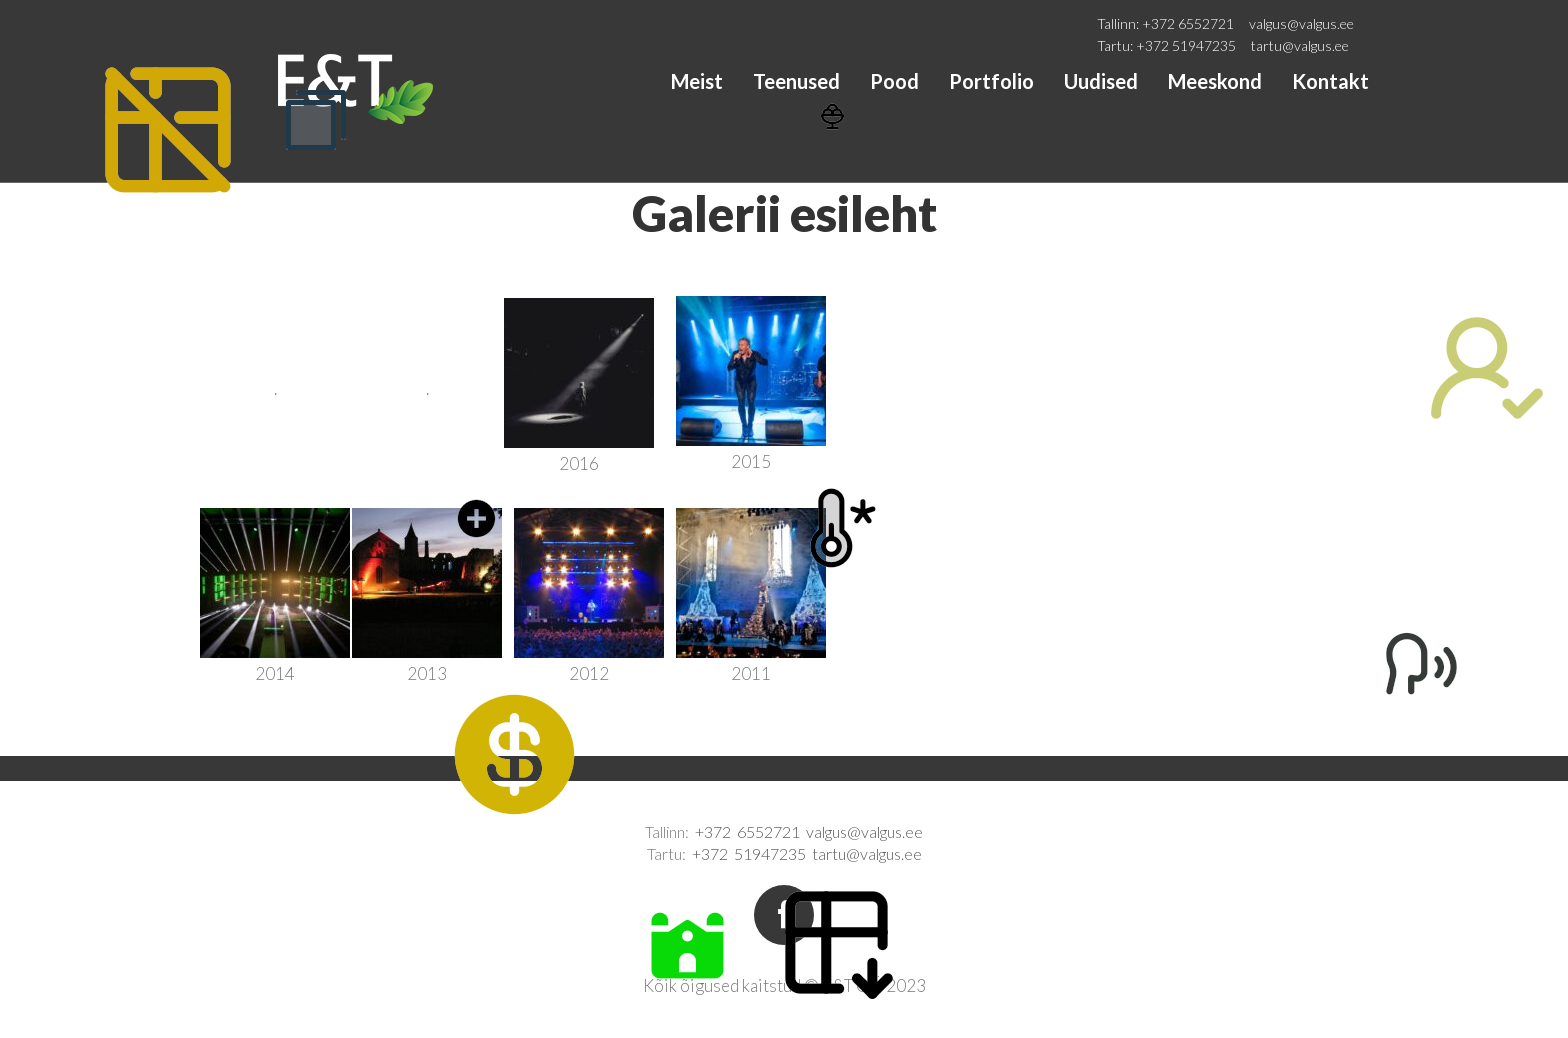 The width and height of the screenshot is (1568, 1038). I want to click on disable table view, so click(168, 130).